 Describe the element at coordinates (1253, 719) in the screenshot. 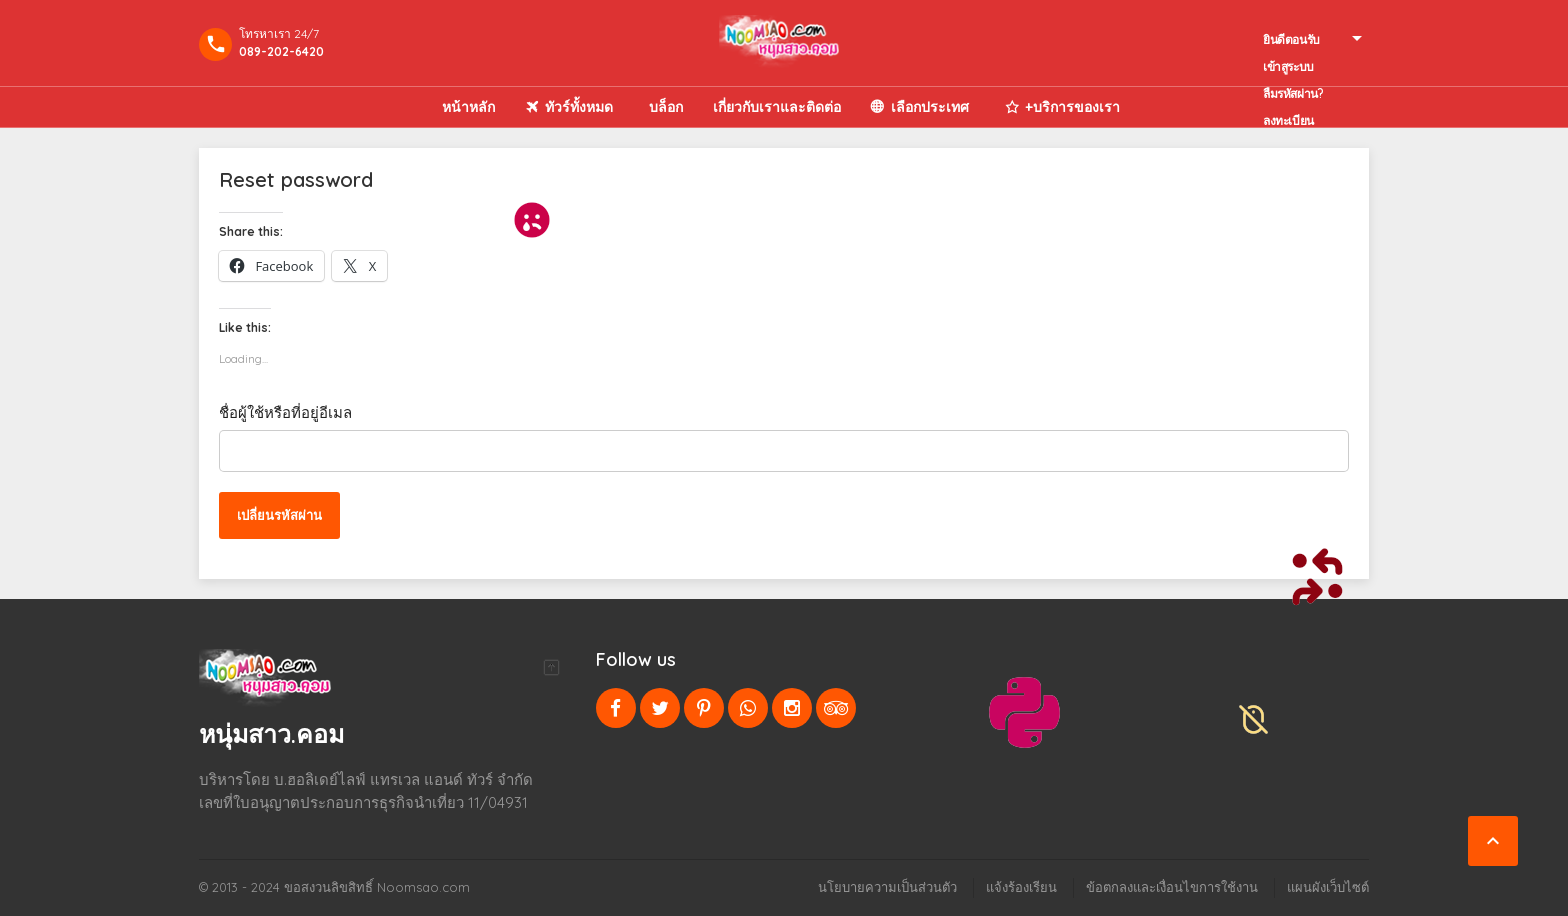

I see `mouse input disabled` at that location.